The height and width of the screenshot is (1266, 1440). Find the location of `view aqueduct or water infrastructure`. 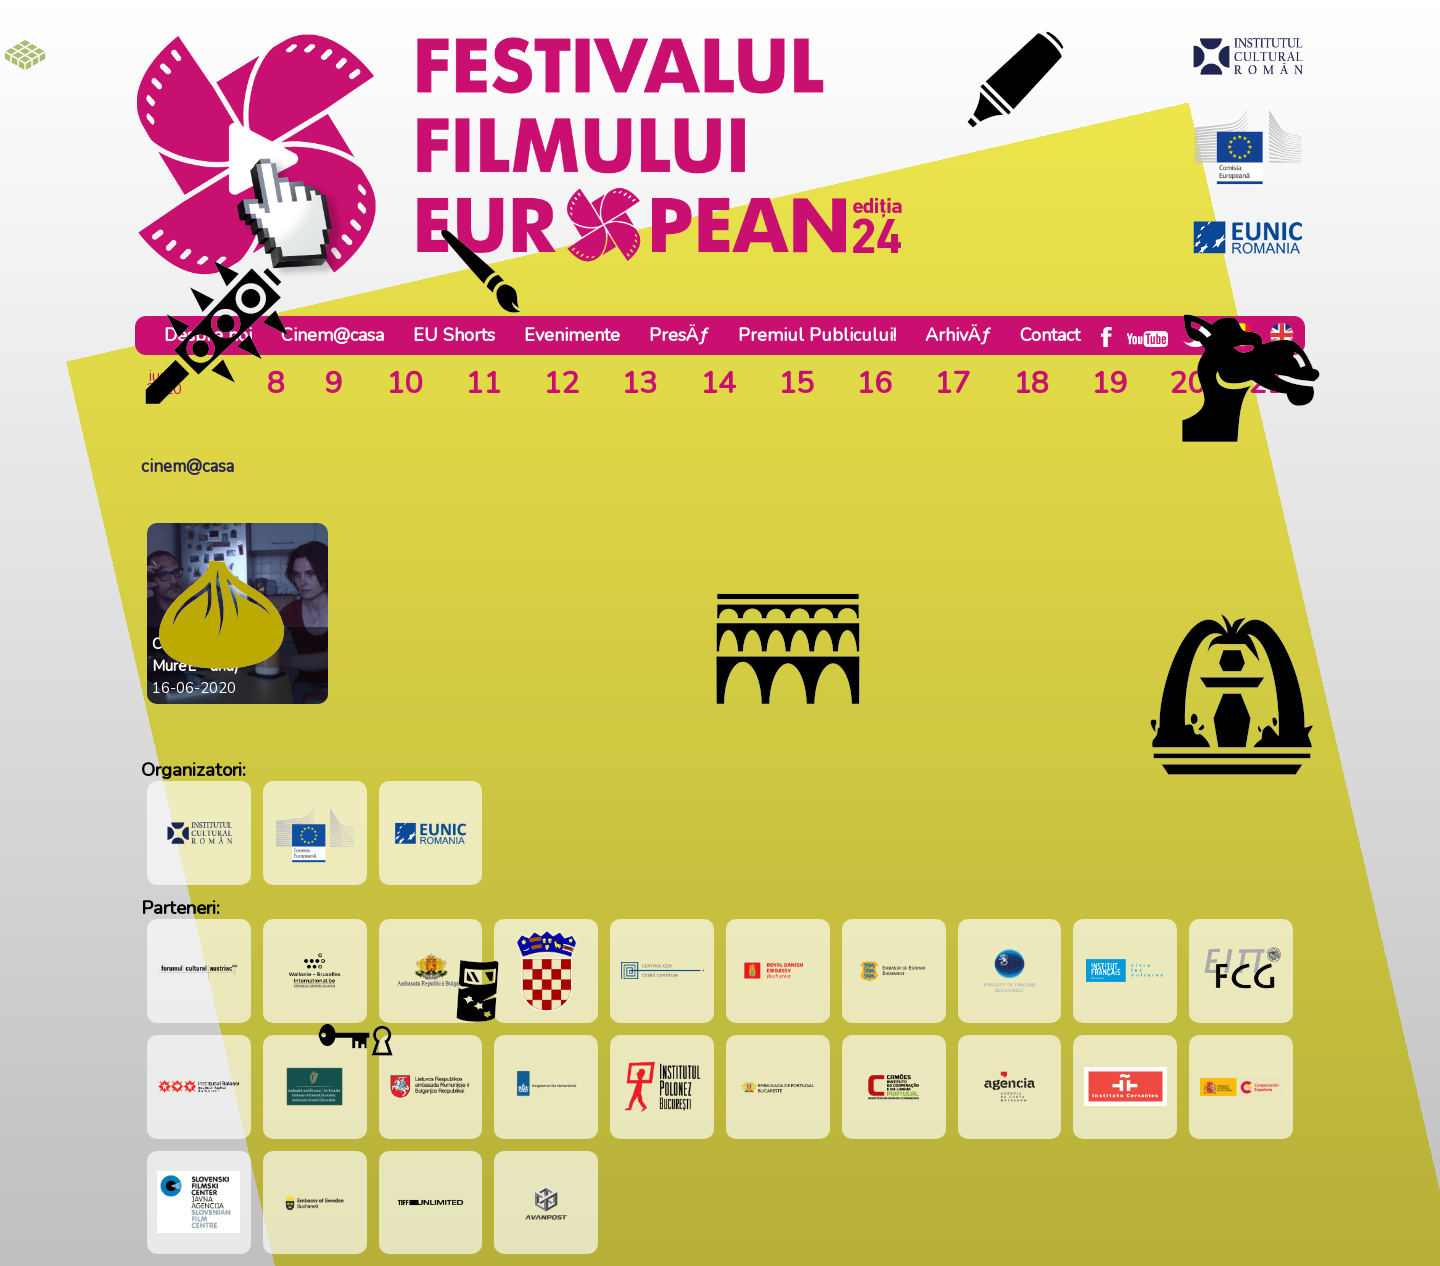

view aqueduct or water infrastructure is located at coordinates (788, 635).